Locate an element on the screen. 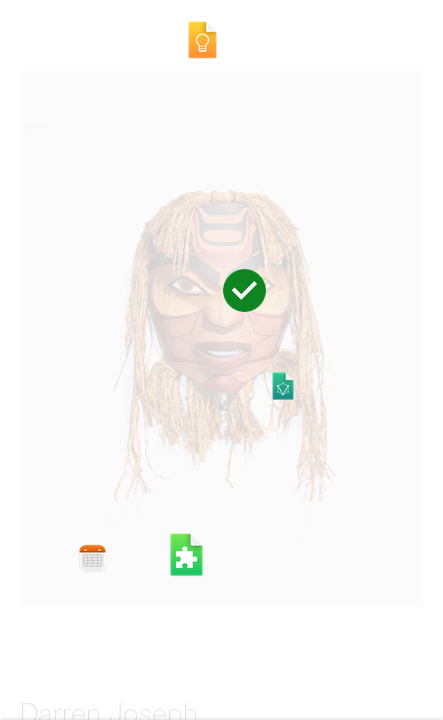 The image size is (443, 720). a vector graphics file is located at coordinates (283, 386).